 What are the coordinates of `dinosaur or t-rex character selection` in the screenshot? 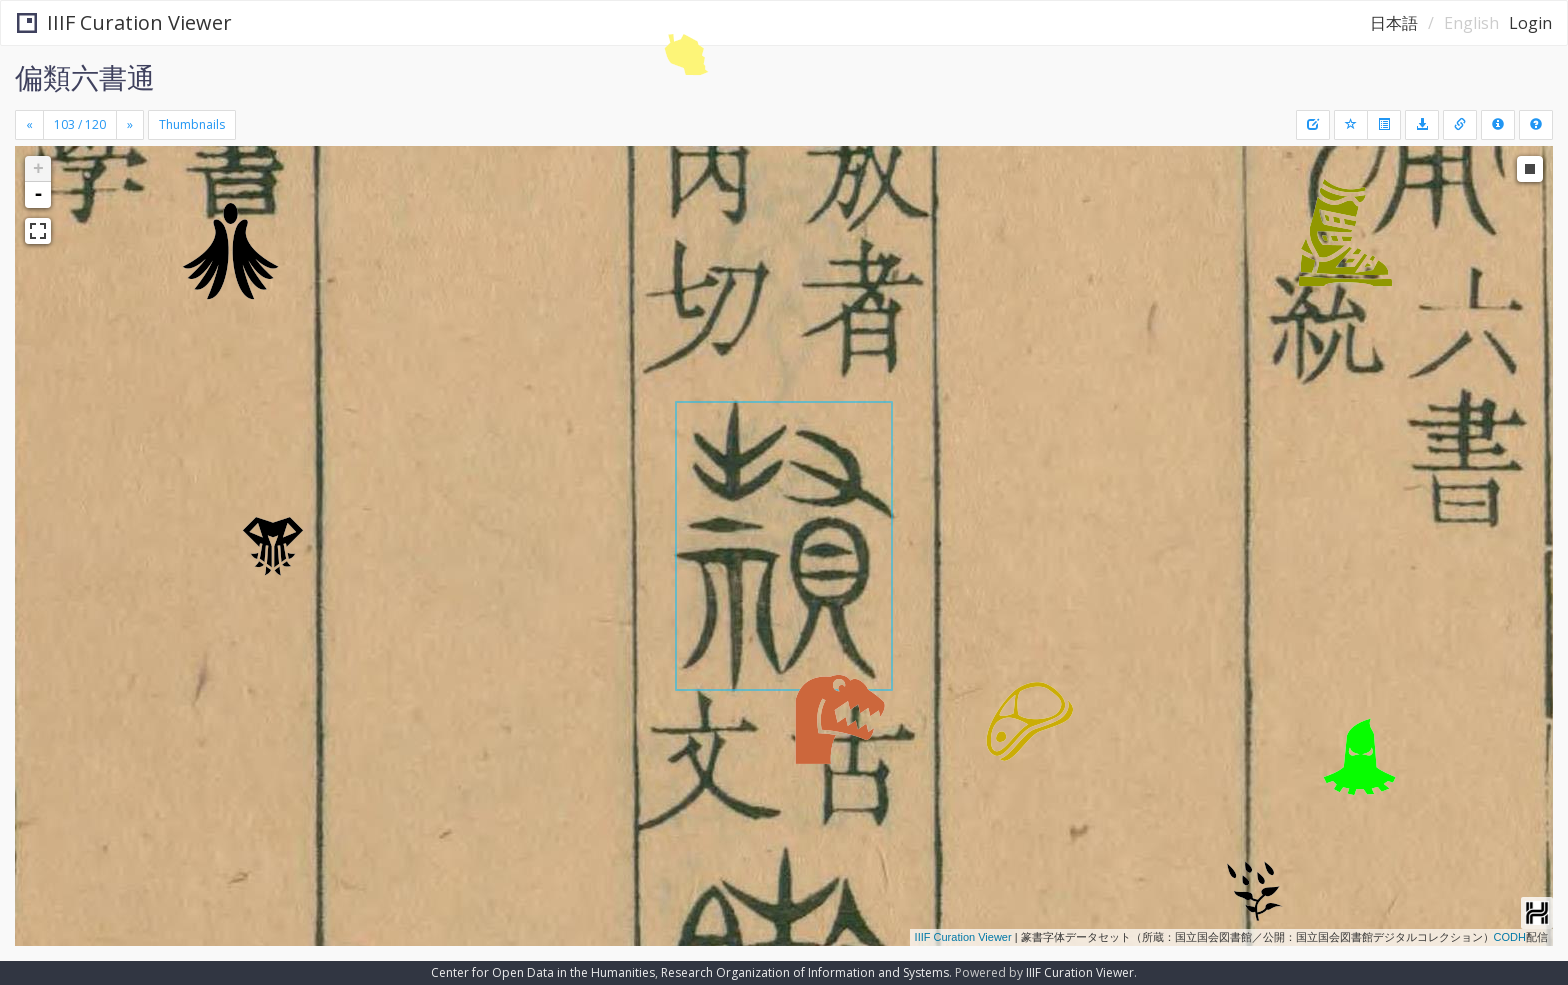 It's located at (840, 719).